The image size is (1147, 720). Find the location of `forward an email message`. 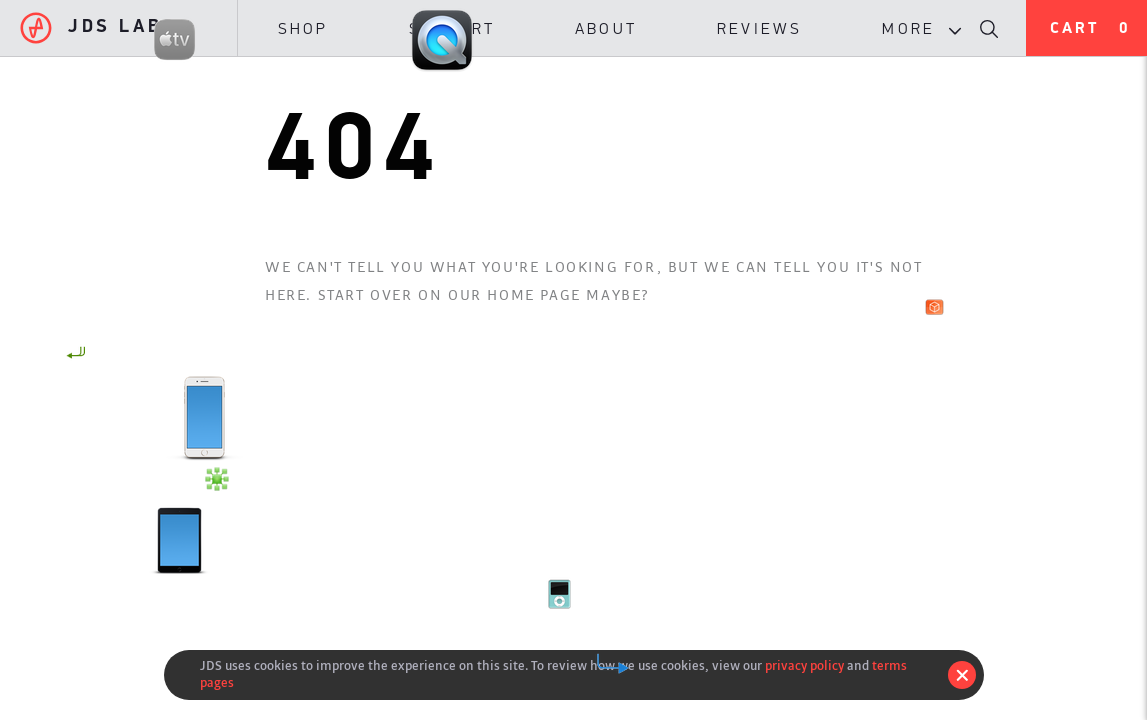

forward an email message is located at coordinates (613, 663).